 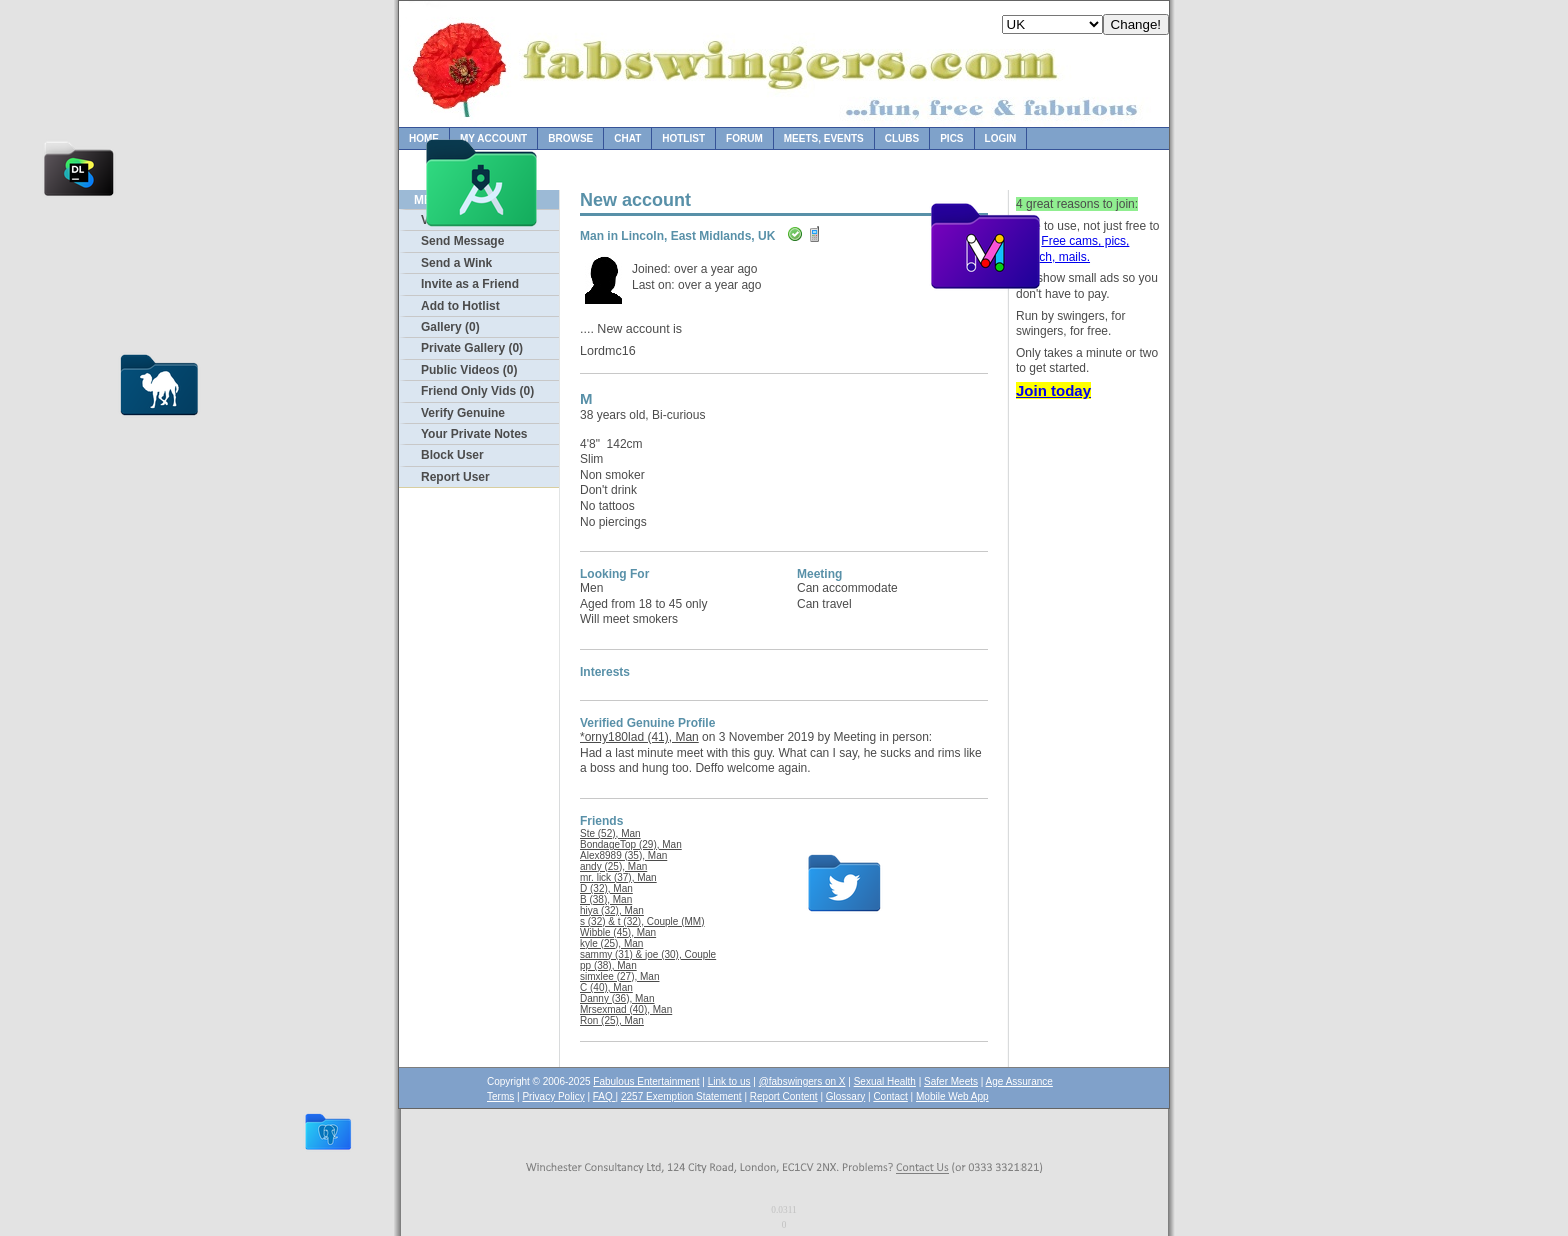 I want to click on open folder containing Twitter-related files, so click(x=844, y=885).